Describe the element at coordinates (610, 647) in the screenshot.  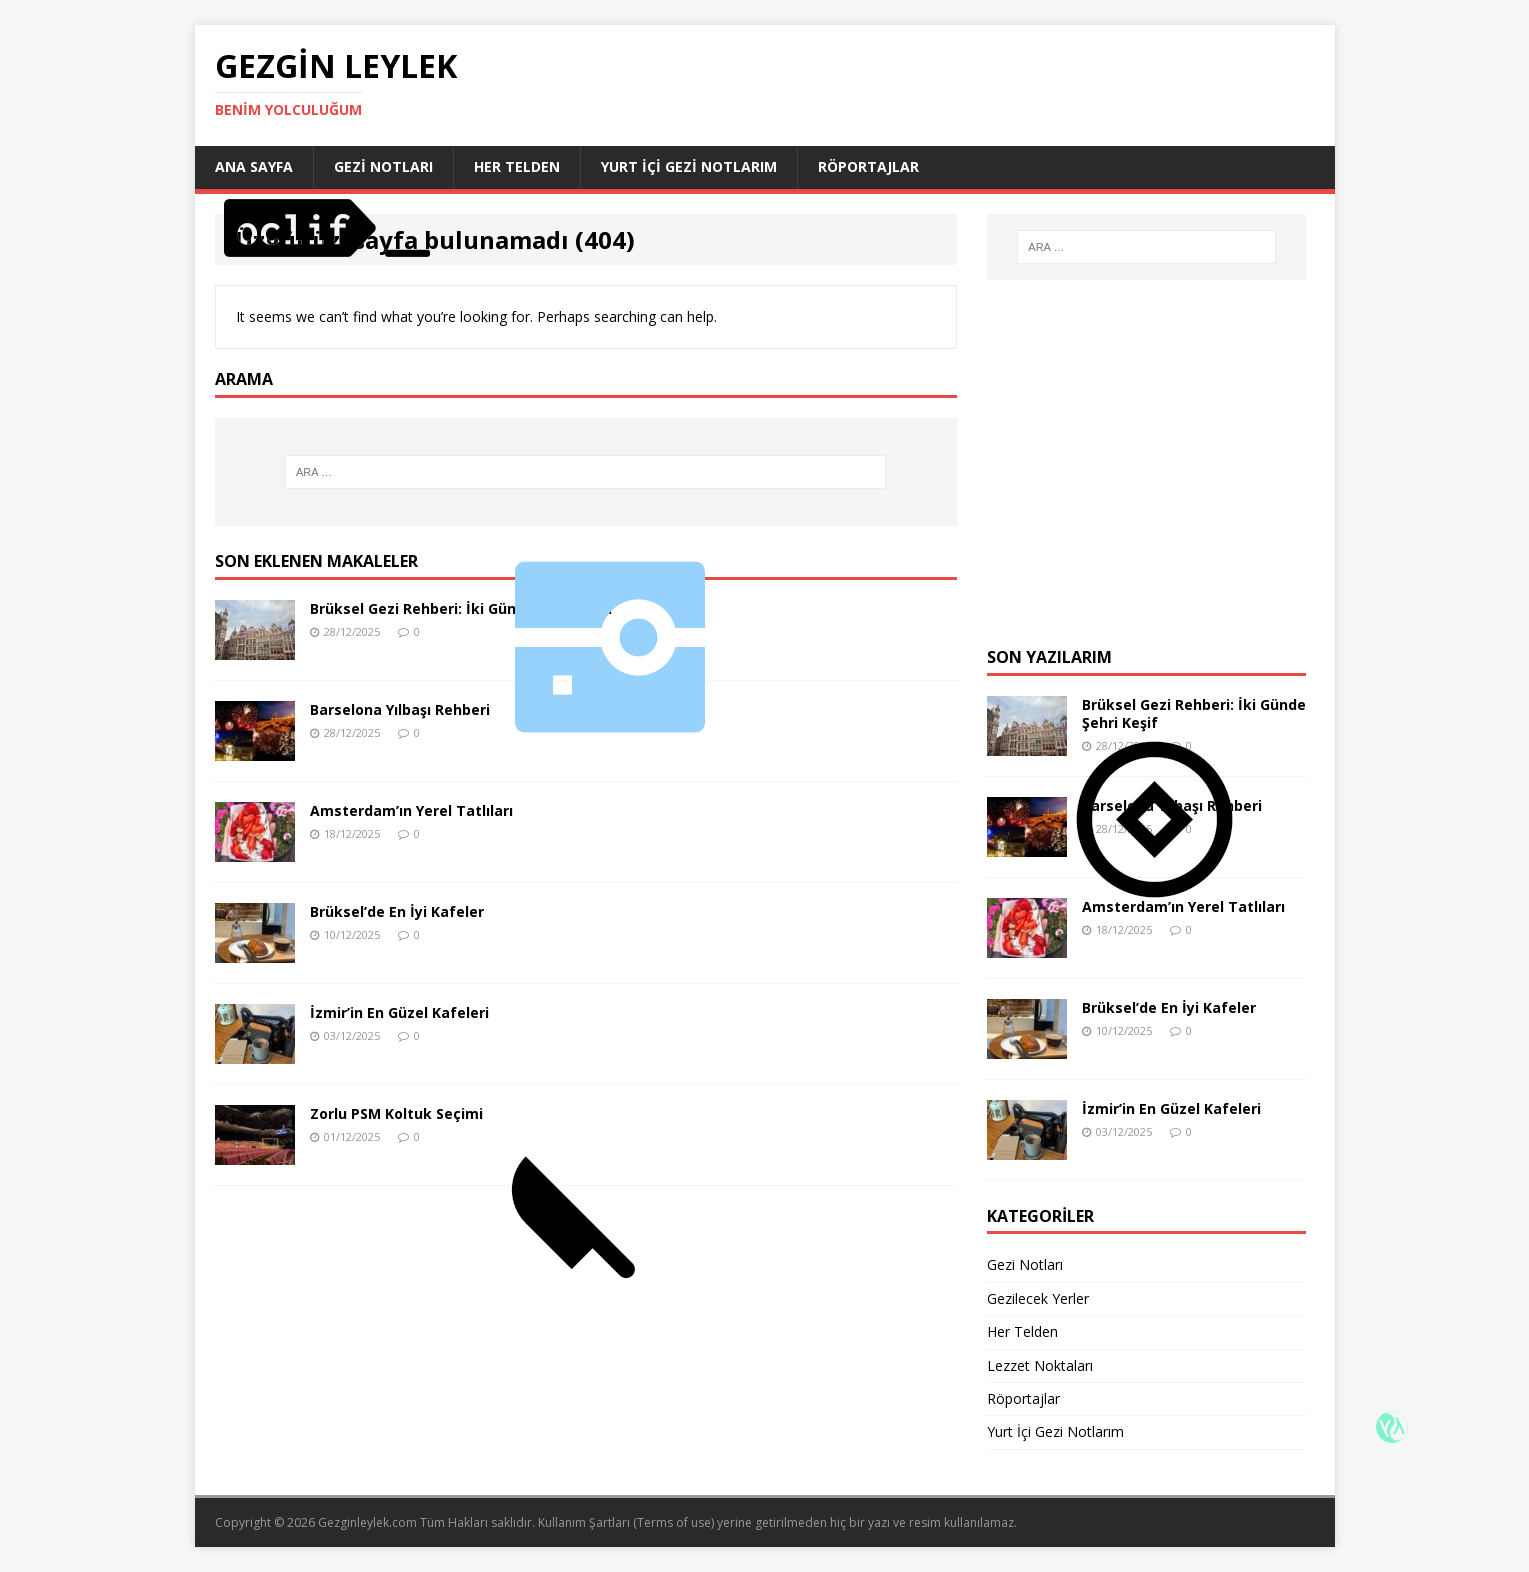
I see `connect to a projector or external display` at that location.